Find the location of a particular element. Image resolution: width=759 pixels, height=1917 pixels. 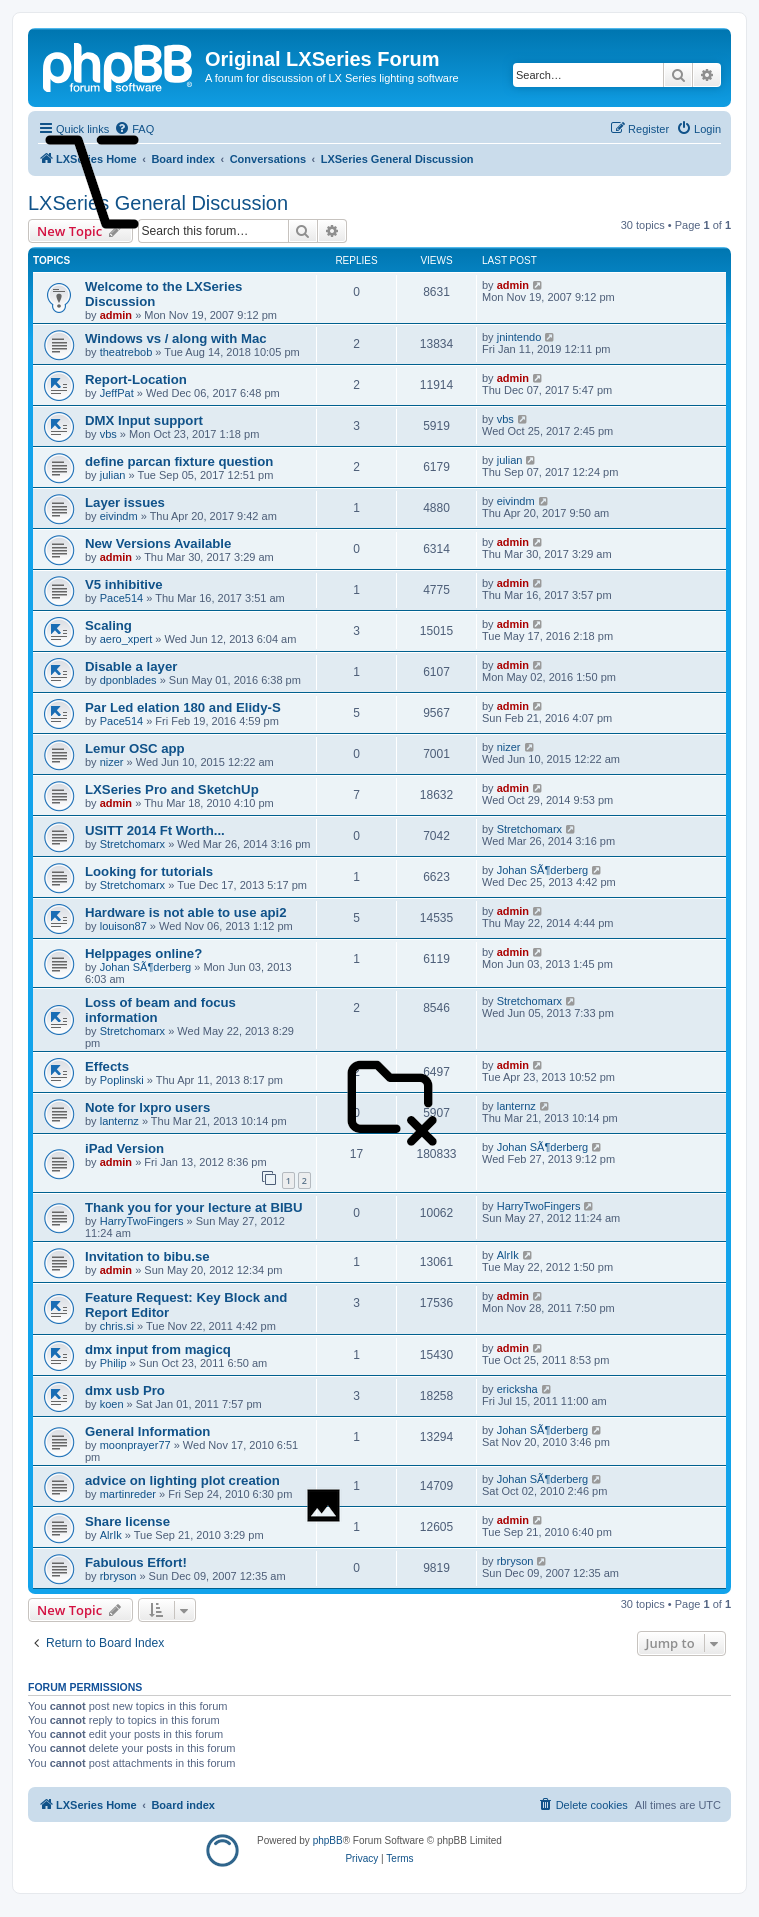

view photos or images is located at coordinates (323, 1505).